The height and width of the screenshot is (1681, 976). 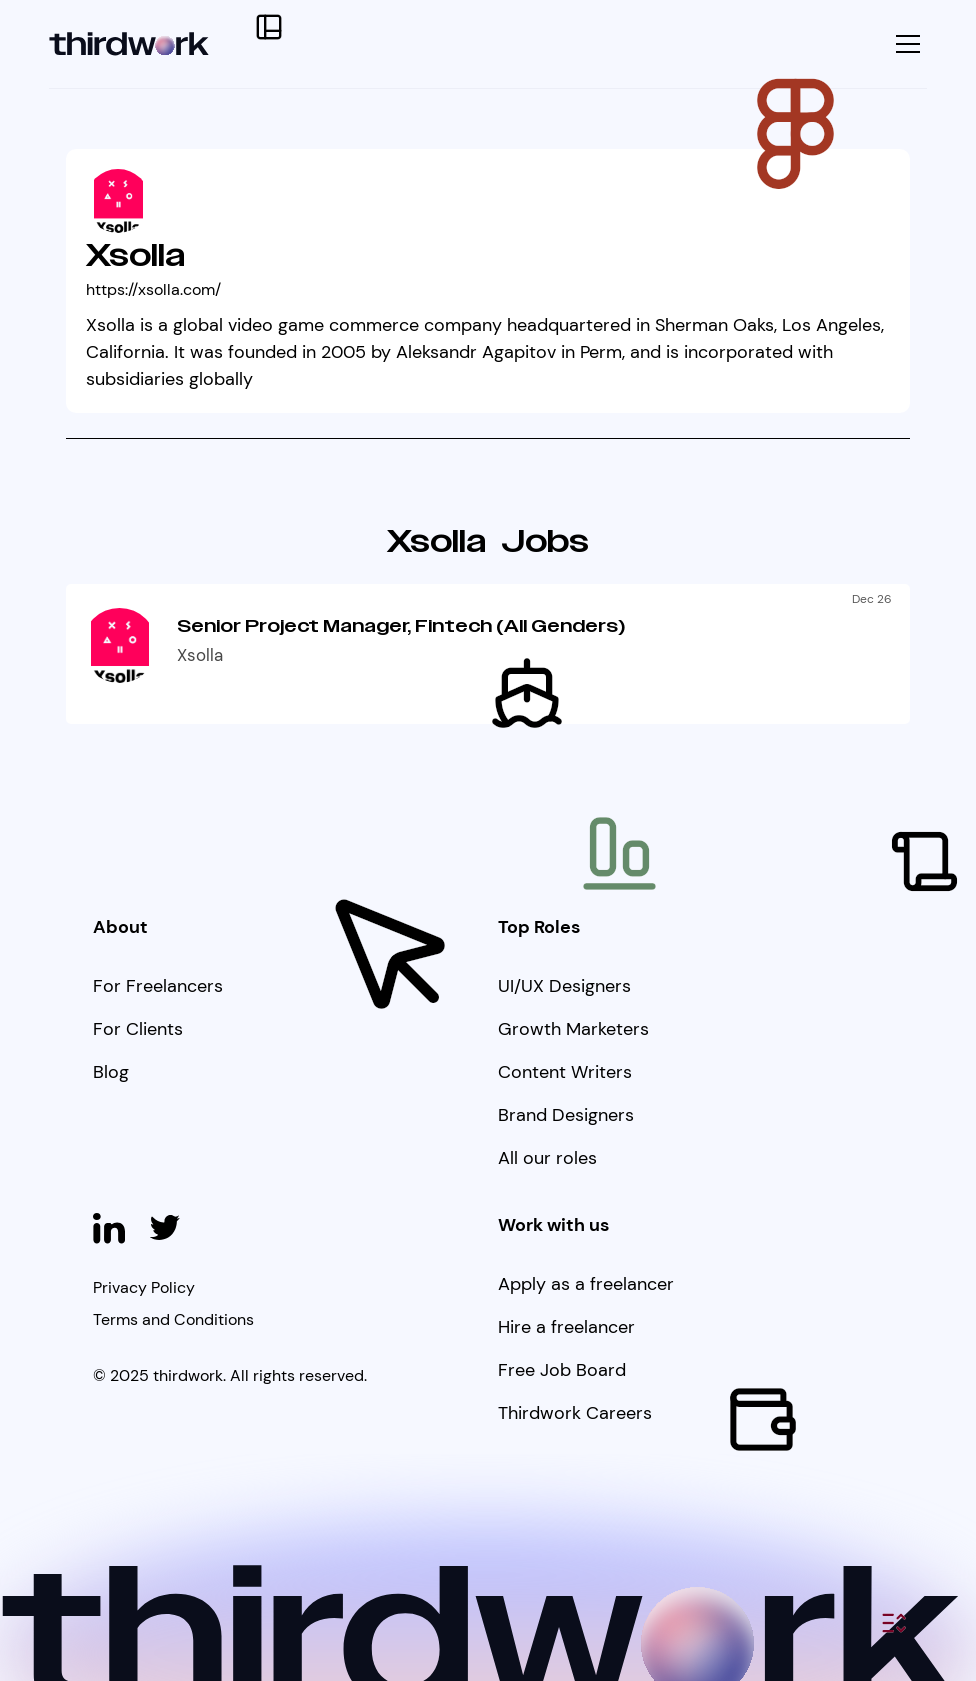 I want to click on align items to the bottom edge, so click(x=619, y=853).